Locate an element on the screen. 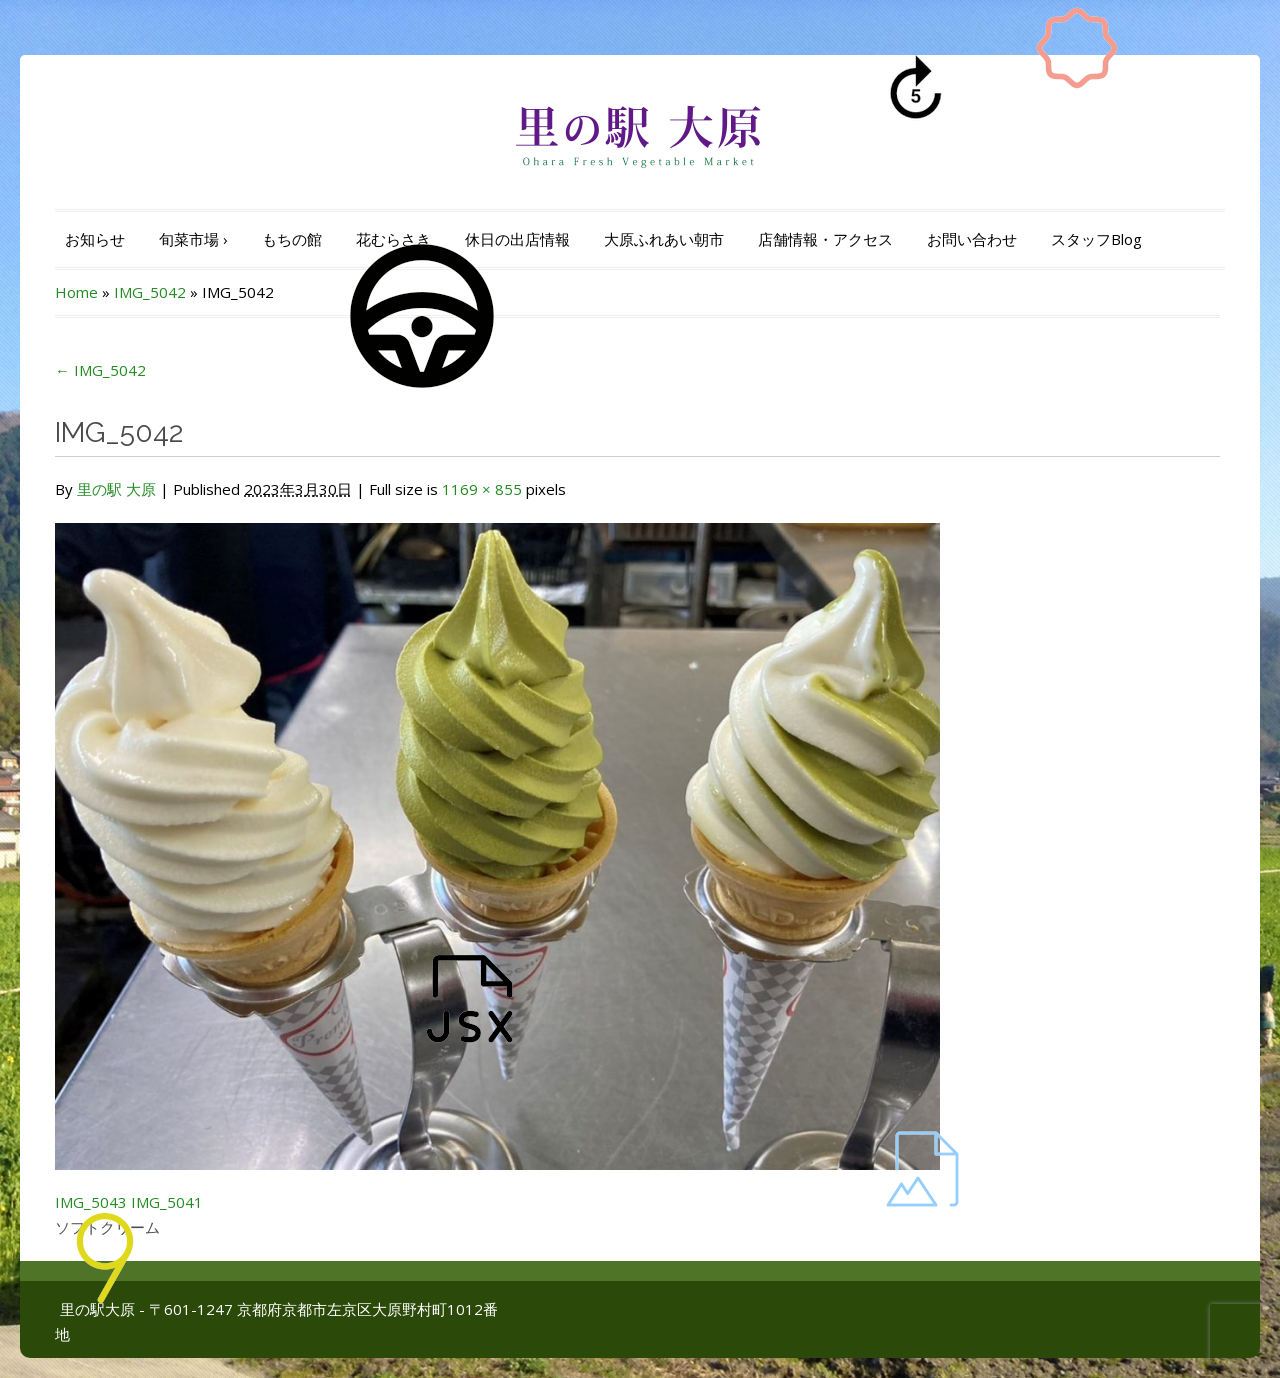 This screenshot has width=1280, height=1378. view image file is located at coordinates (927, 1169).